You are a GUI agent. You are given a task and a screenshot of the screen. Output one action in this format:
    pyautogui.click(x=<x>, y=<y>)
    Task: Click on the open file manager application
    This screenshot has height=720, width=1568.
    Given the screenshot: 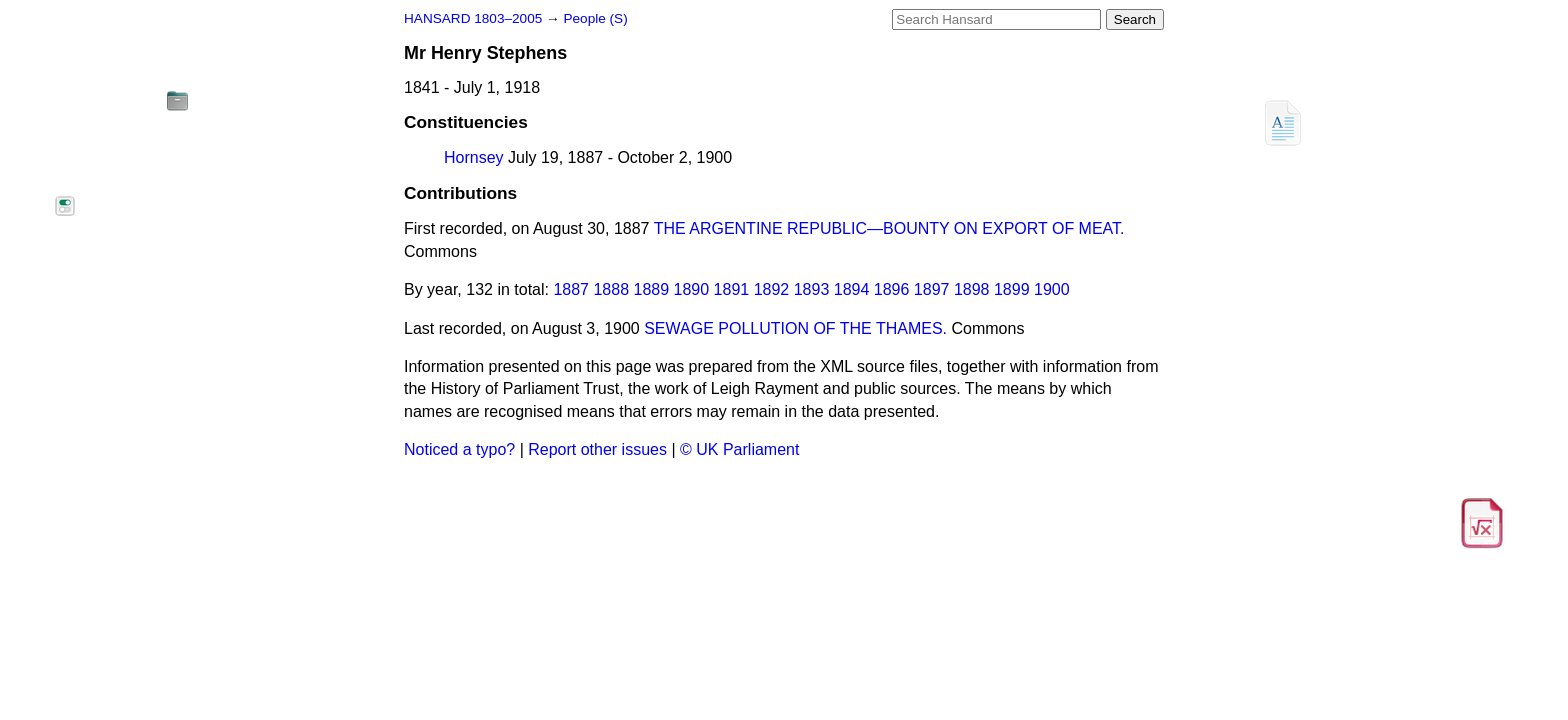 What is the action you would take?
    pyautogui.click(x=177, y=100)
    